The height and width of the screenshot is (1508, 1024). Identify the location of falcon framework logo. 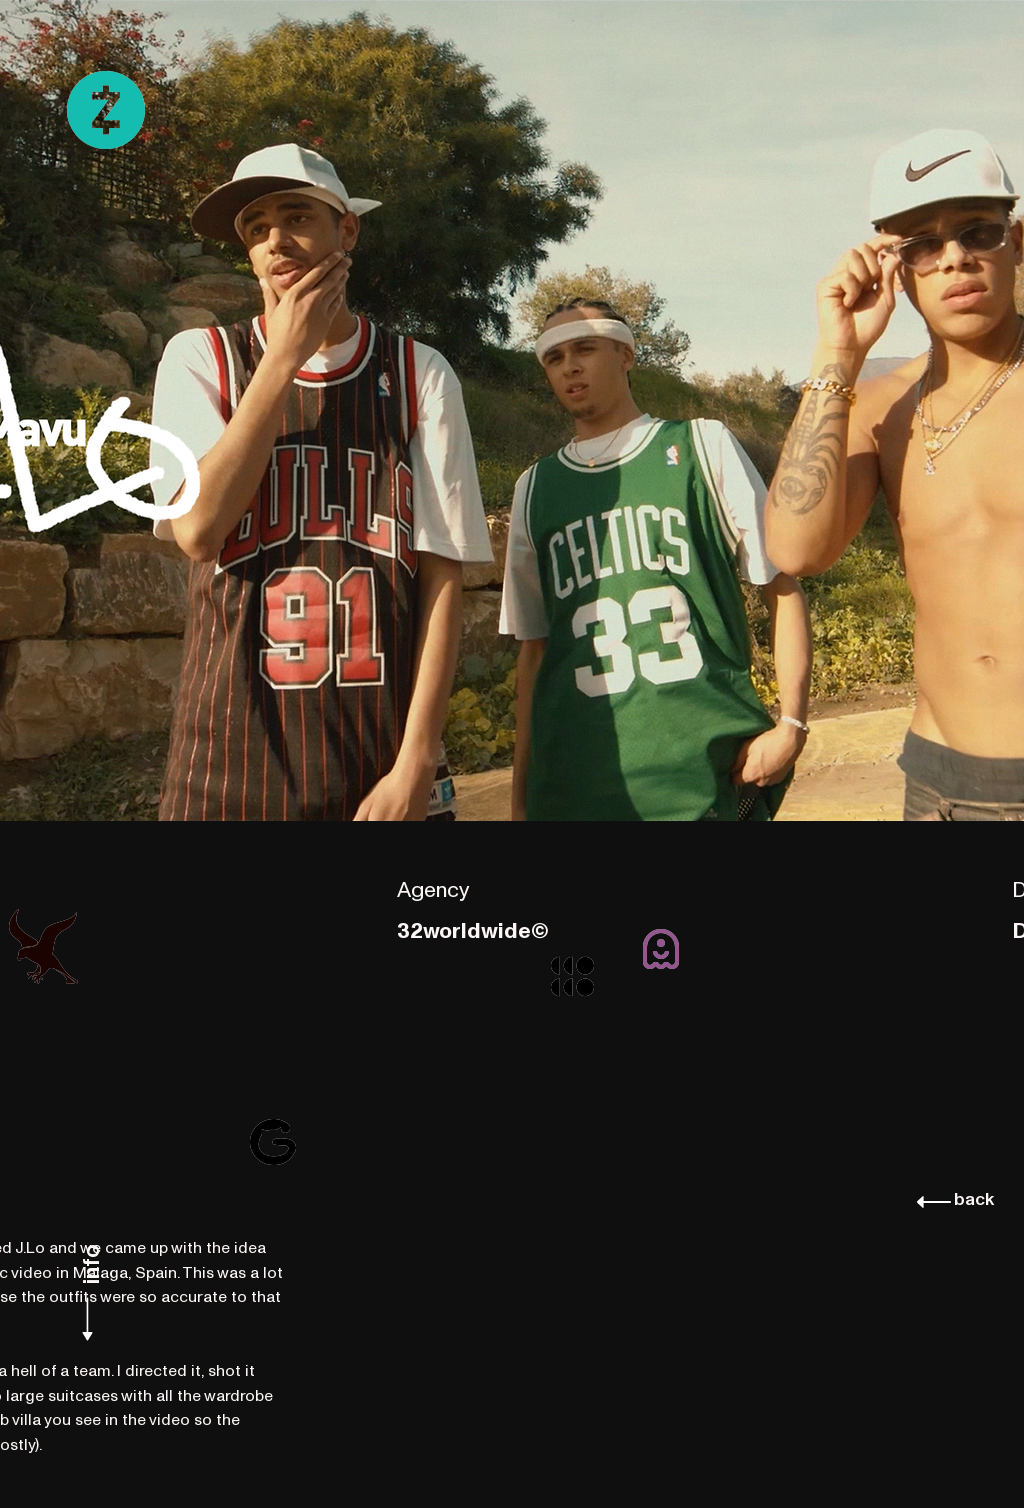
(43, 946).